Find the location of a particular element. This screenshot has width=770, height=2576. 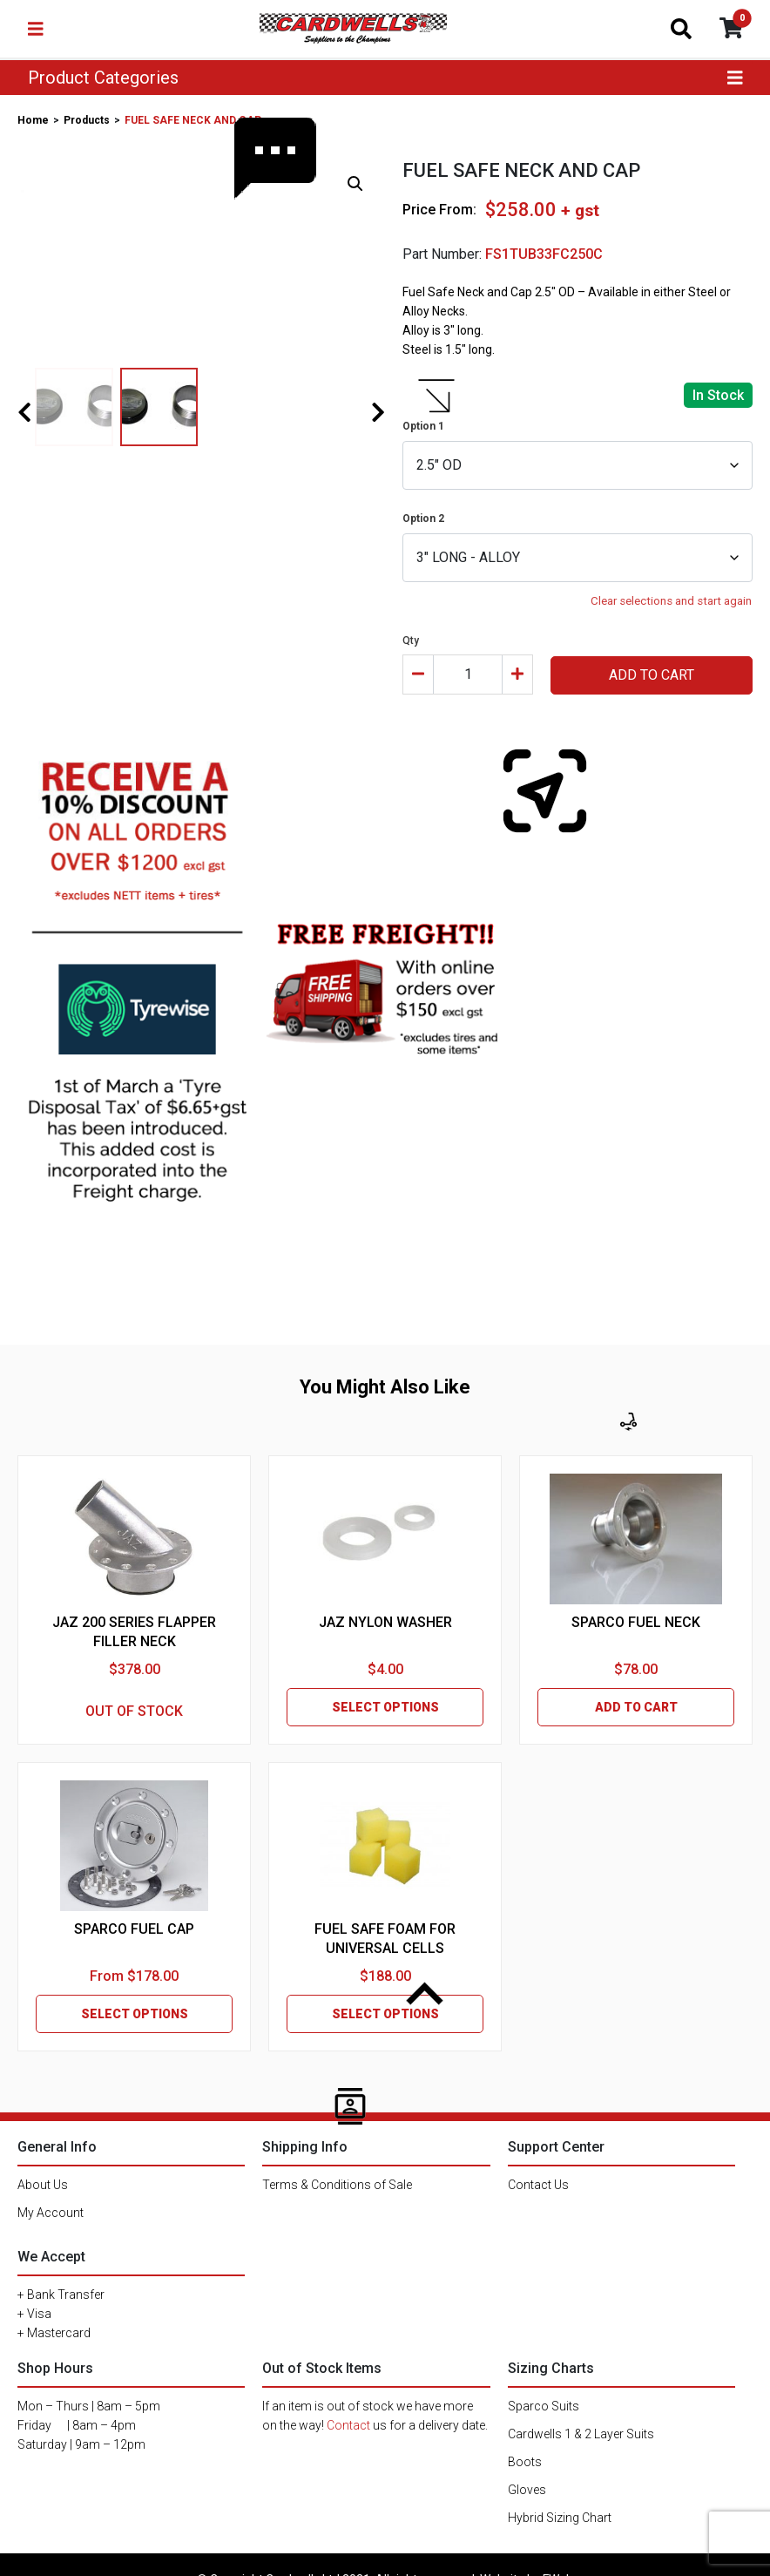

open text messages is located at coordinates (275, 159).